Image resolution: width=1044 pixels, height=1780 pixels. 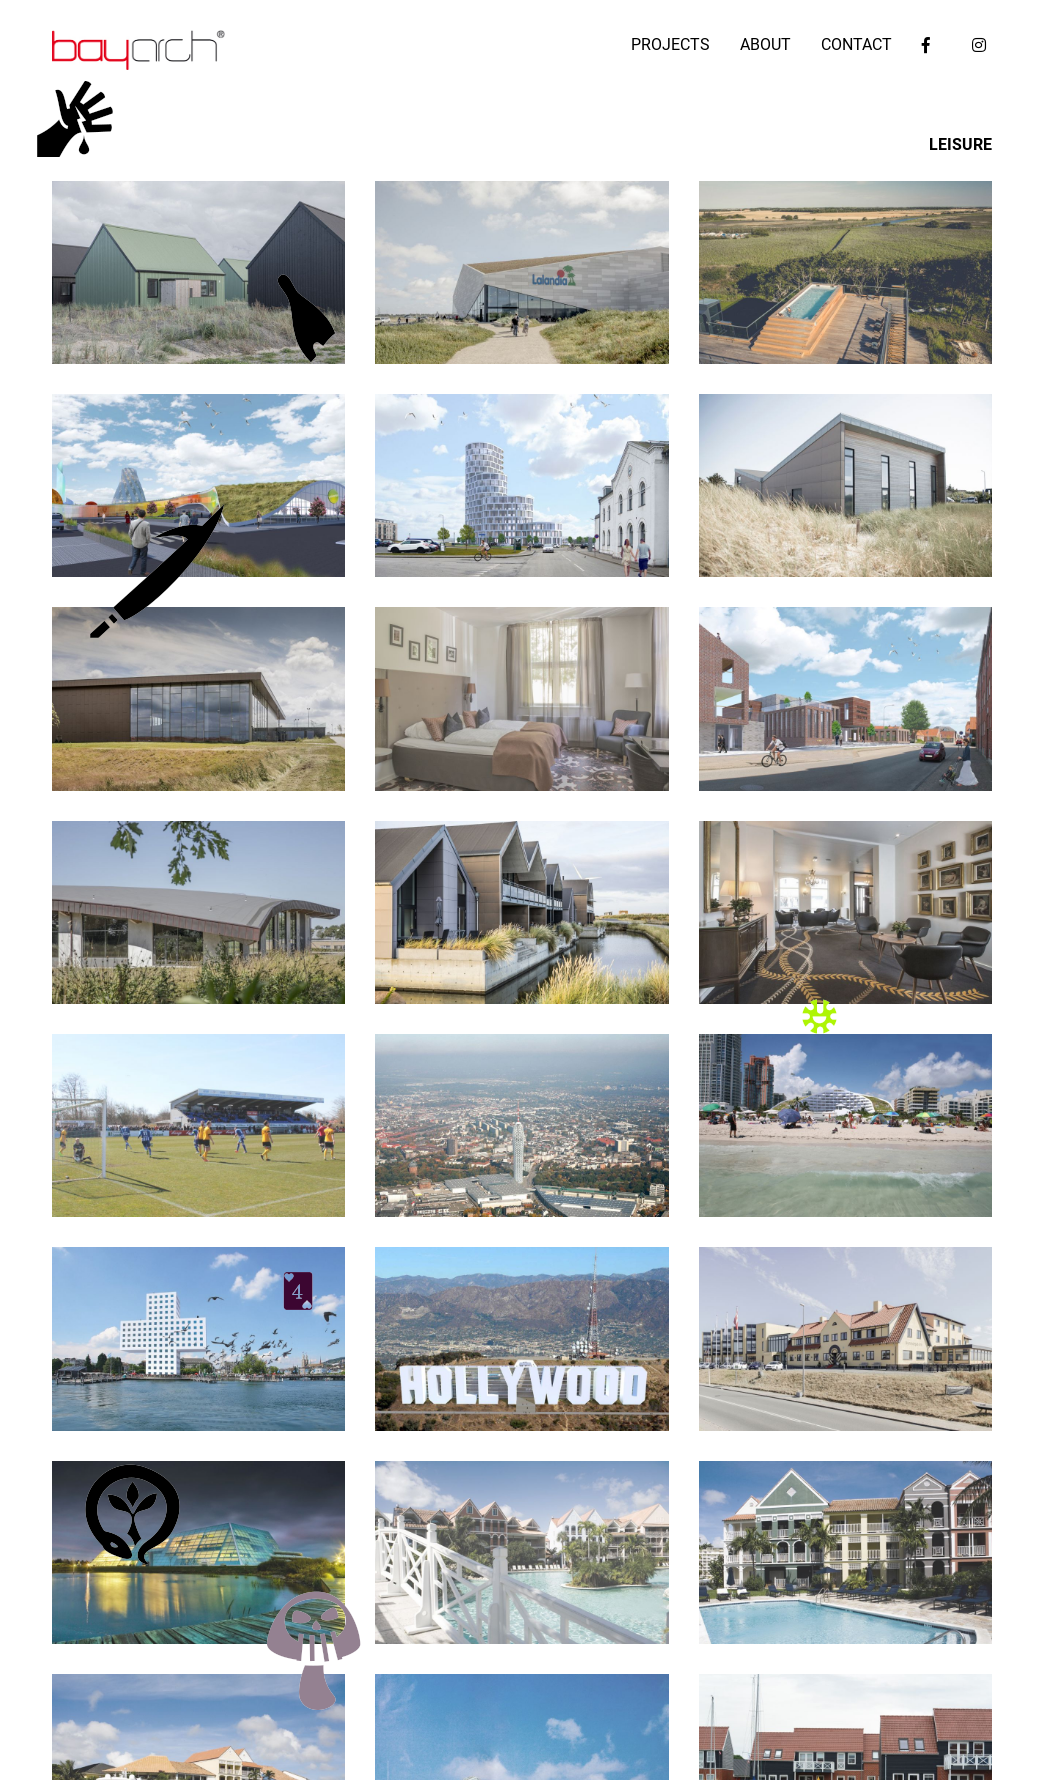 What do you see at coordinates (158, 570) in the screenshot?
I see `select glaive weapon in game inventory` at bounding box center [158, 570].